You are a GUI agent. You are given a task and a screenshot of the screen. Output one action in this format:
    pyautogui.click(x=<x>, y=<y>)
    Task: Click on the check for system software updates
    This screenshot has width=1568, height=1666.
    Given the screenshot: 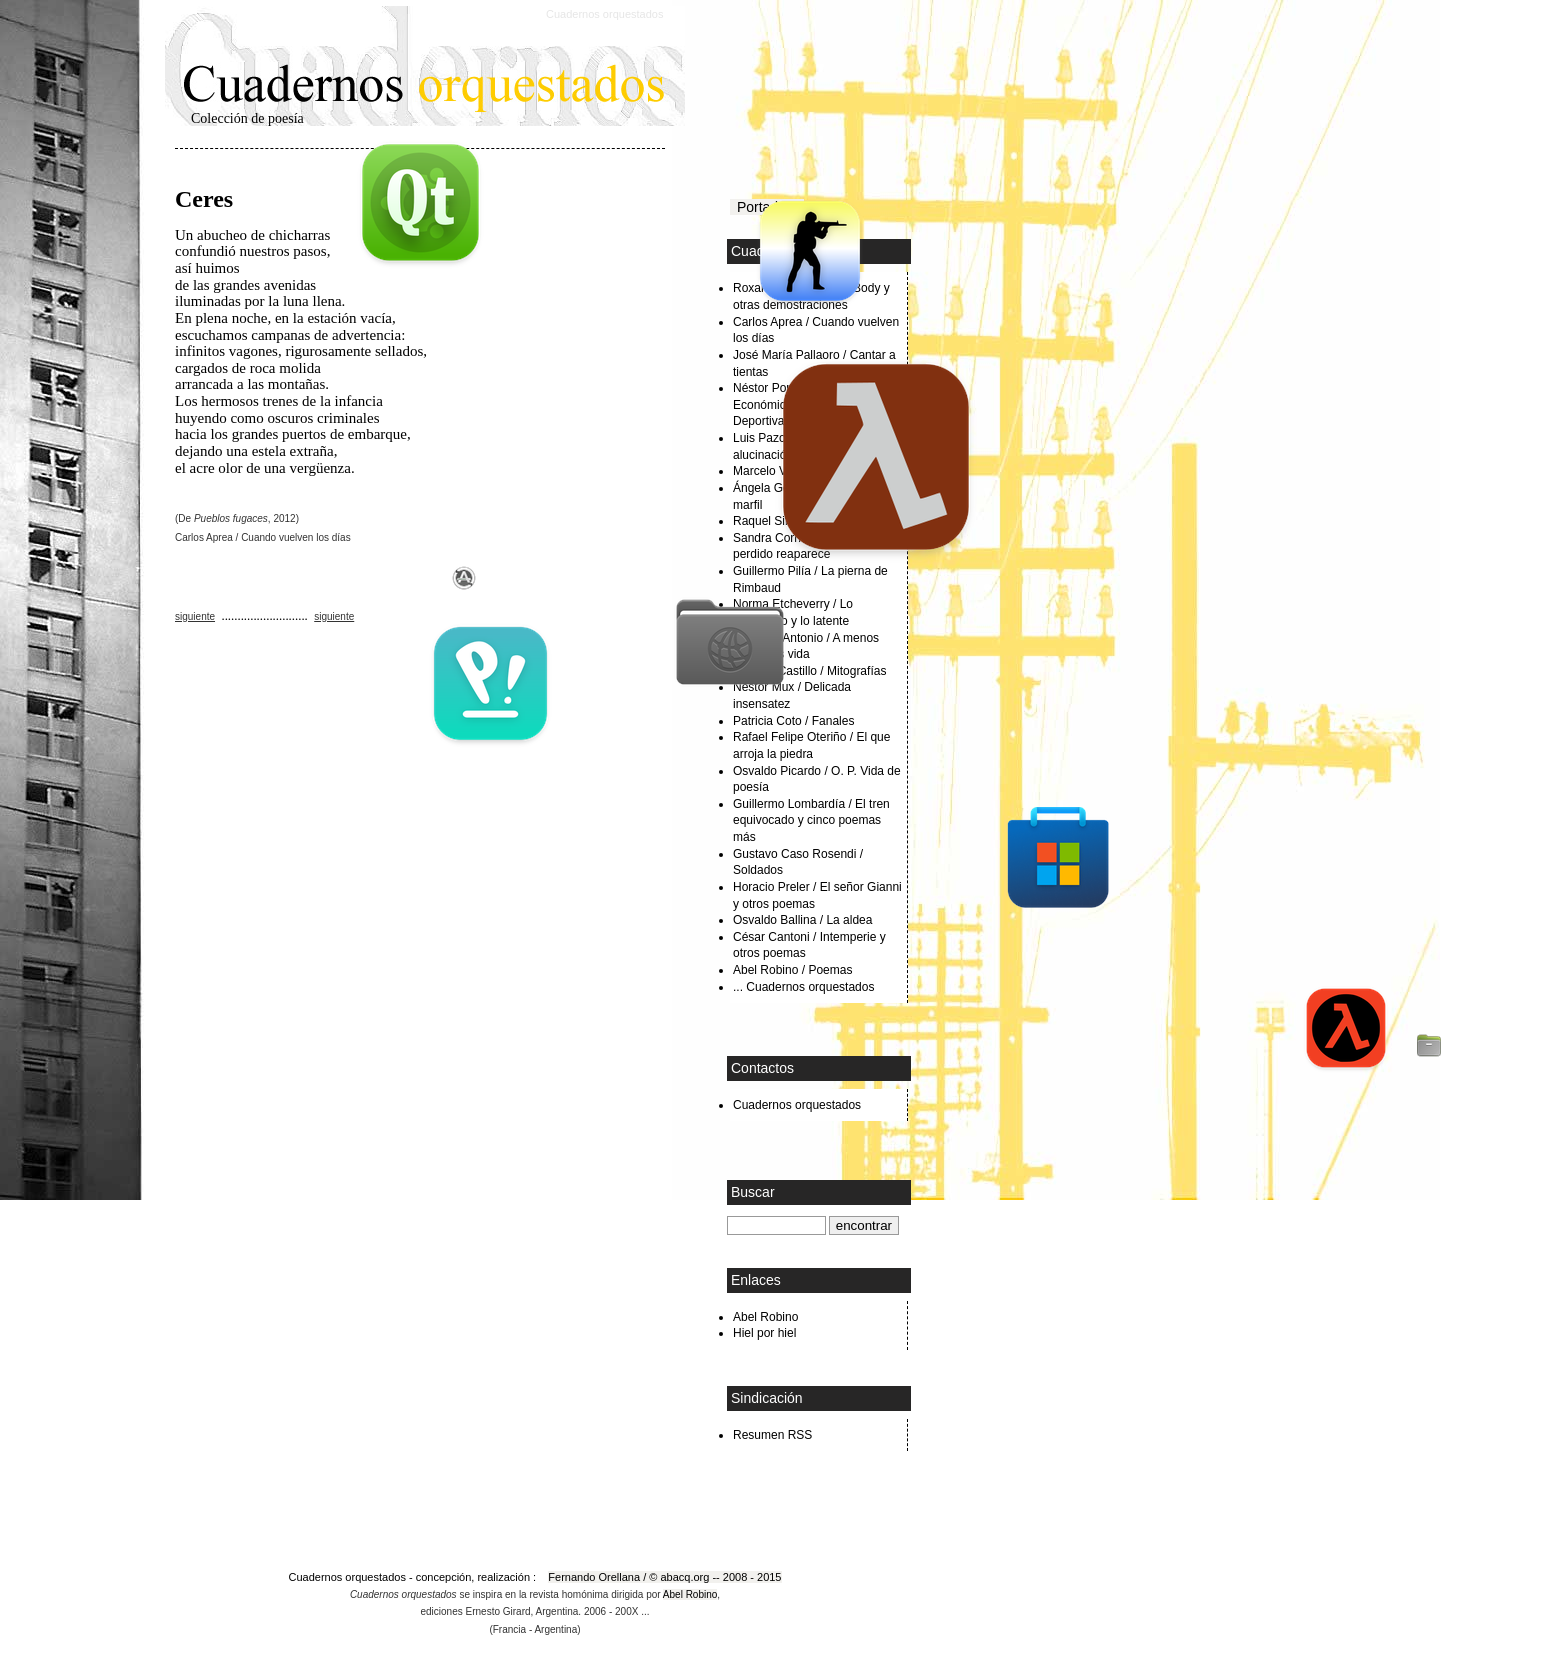 What is the action you would take?
    pyautogui.click(x=464, y=578)
    